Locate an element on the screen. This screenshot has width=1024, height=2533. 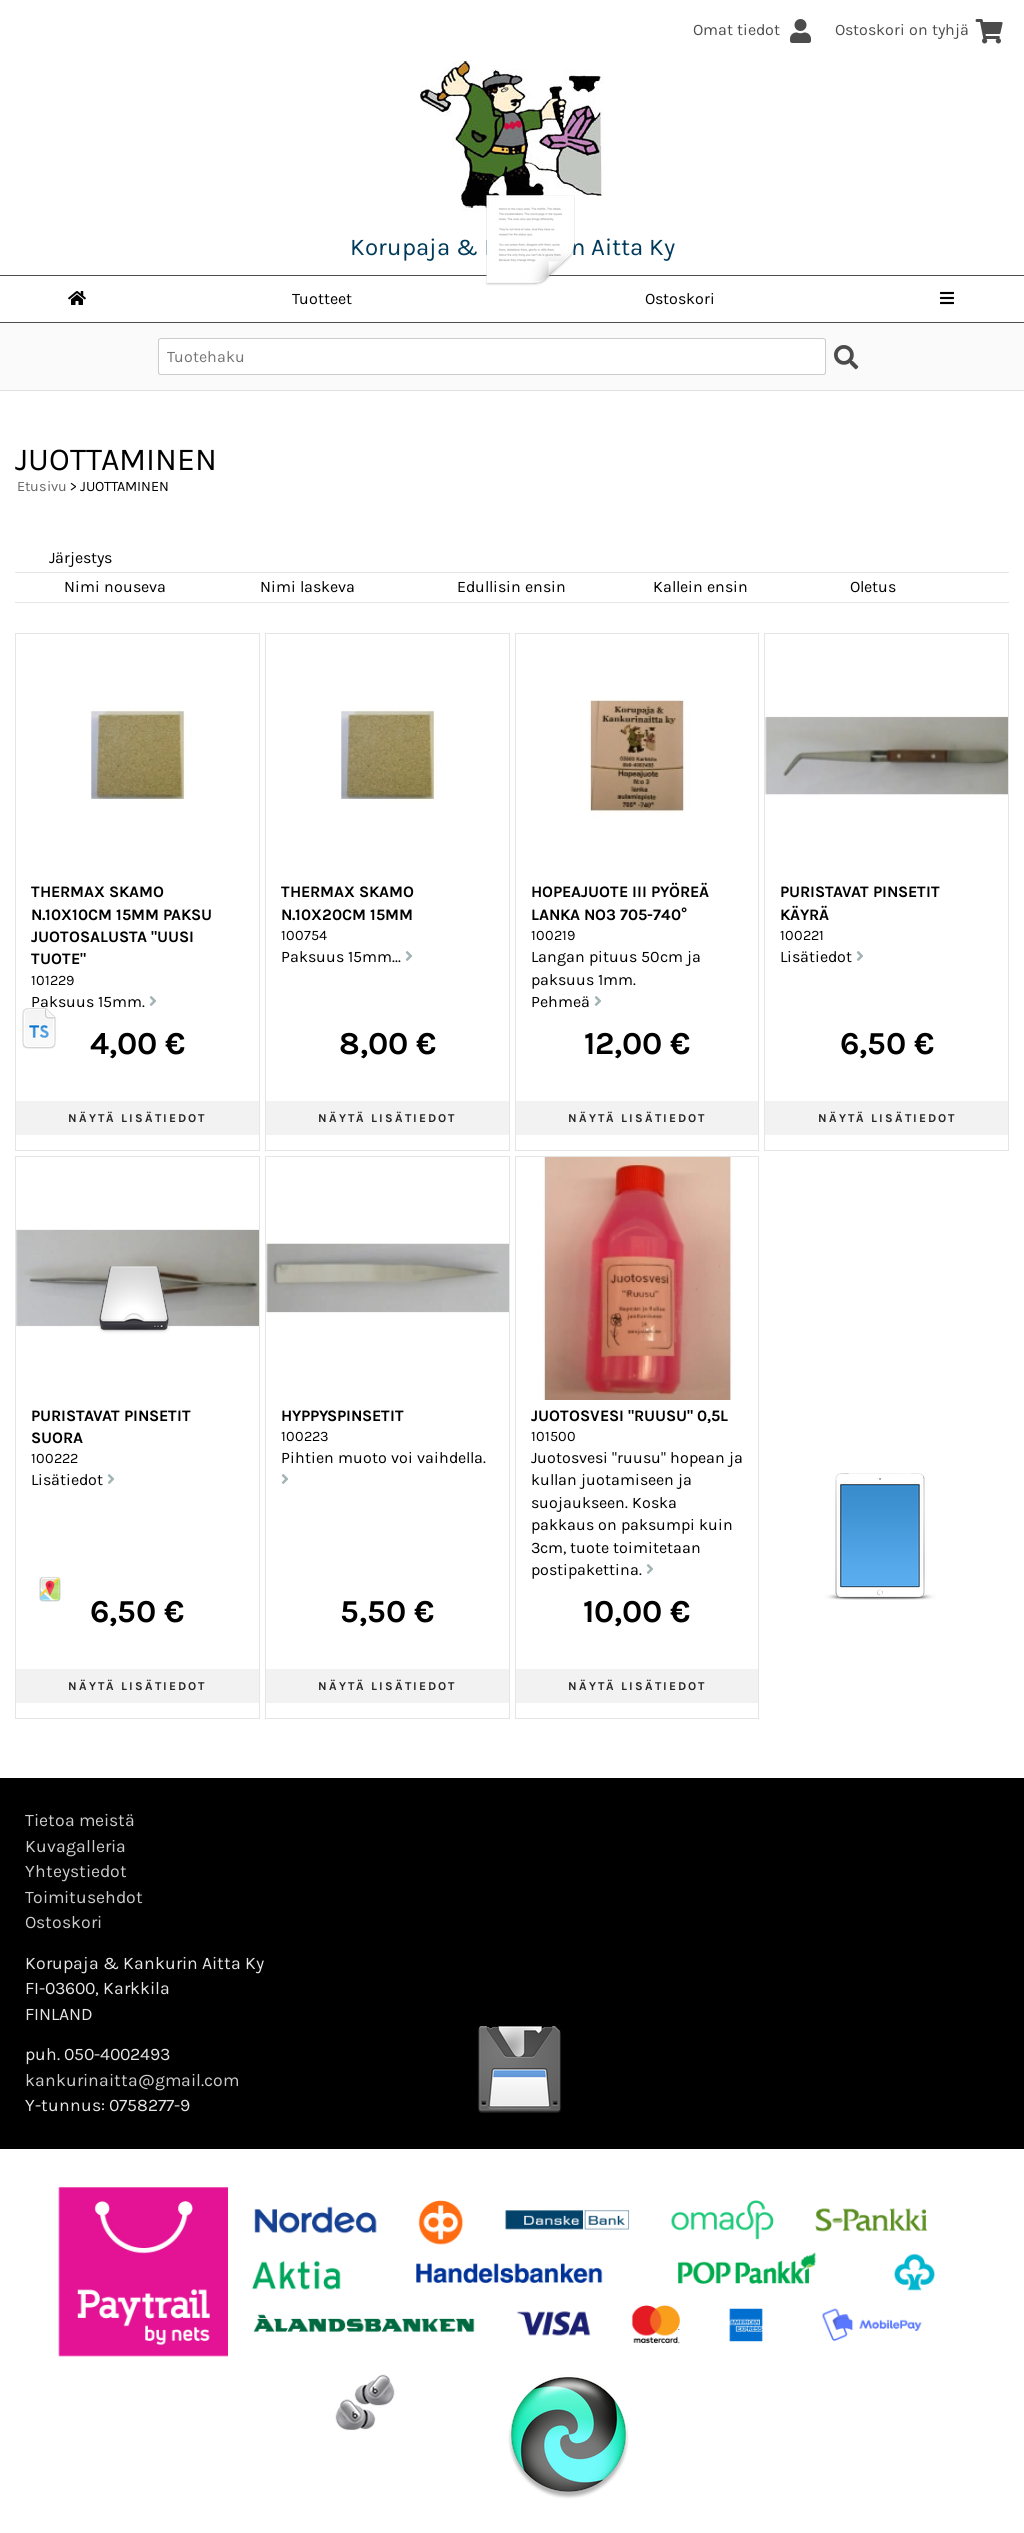
access superdisk or floppy drive storage is located at coordinates (519, 2069).